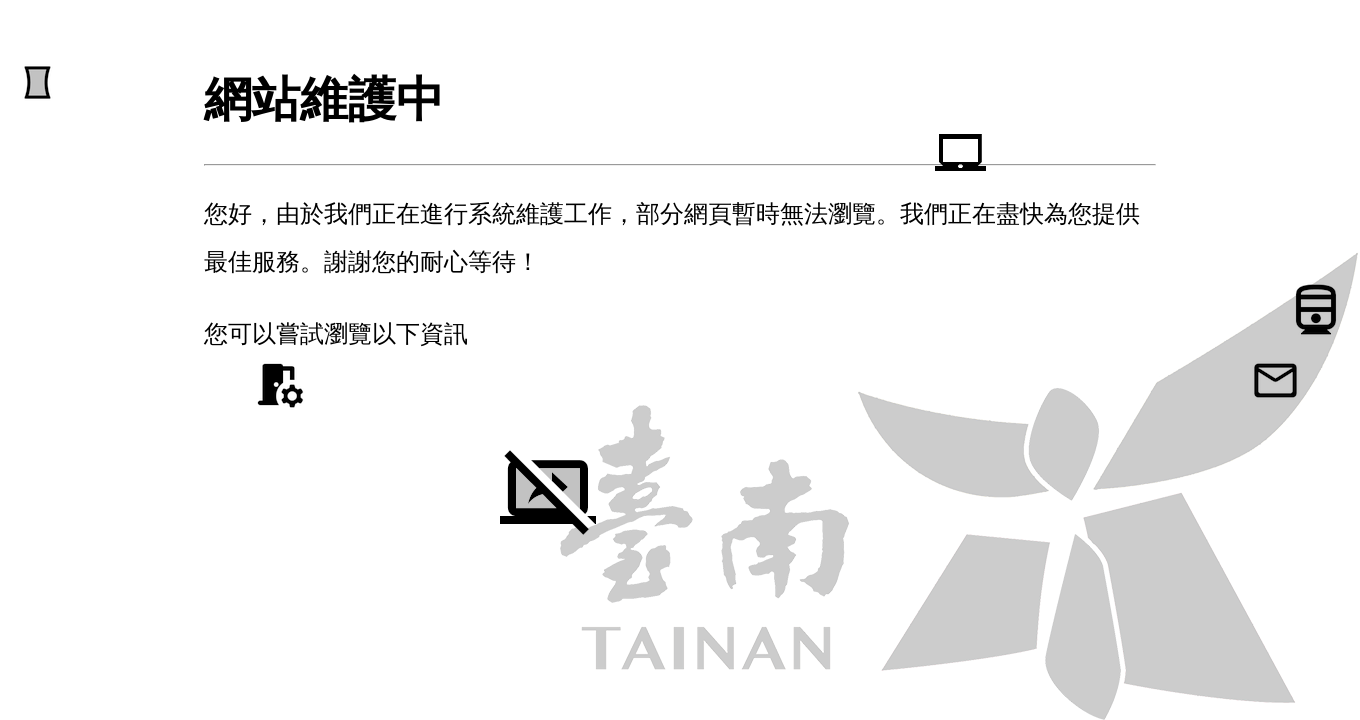 This screenshot has width=1360, height=720. Describe the element at coordinates (960, 153) in the screenshot. I see `switch to desktop view` at that location.